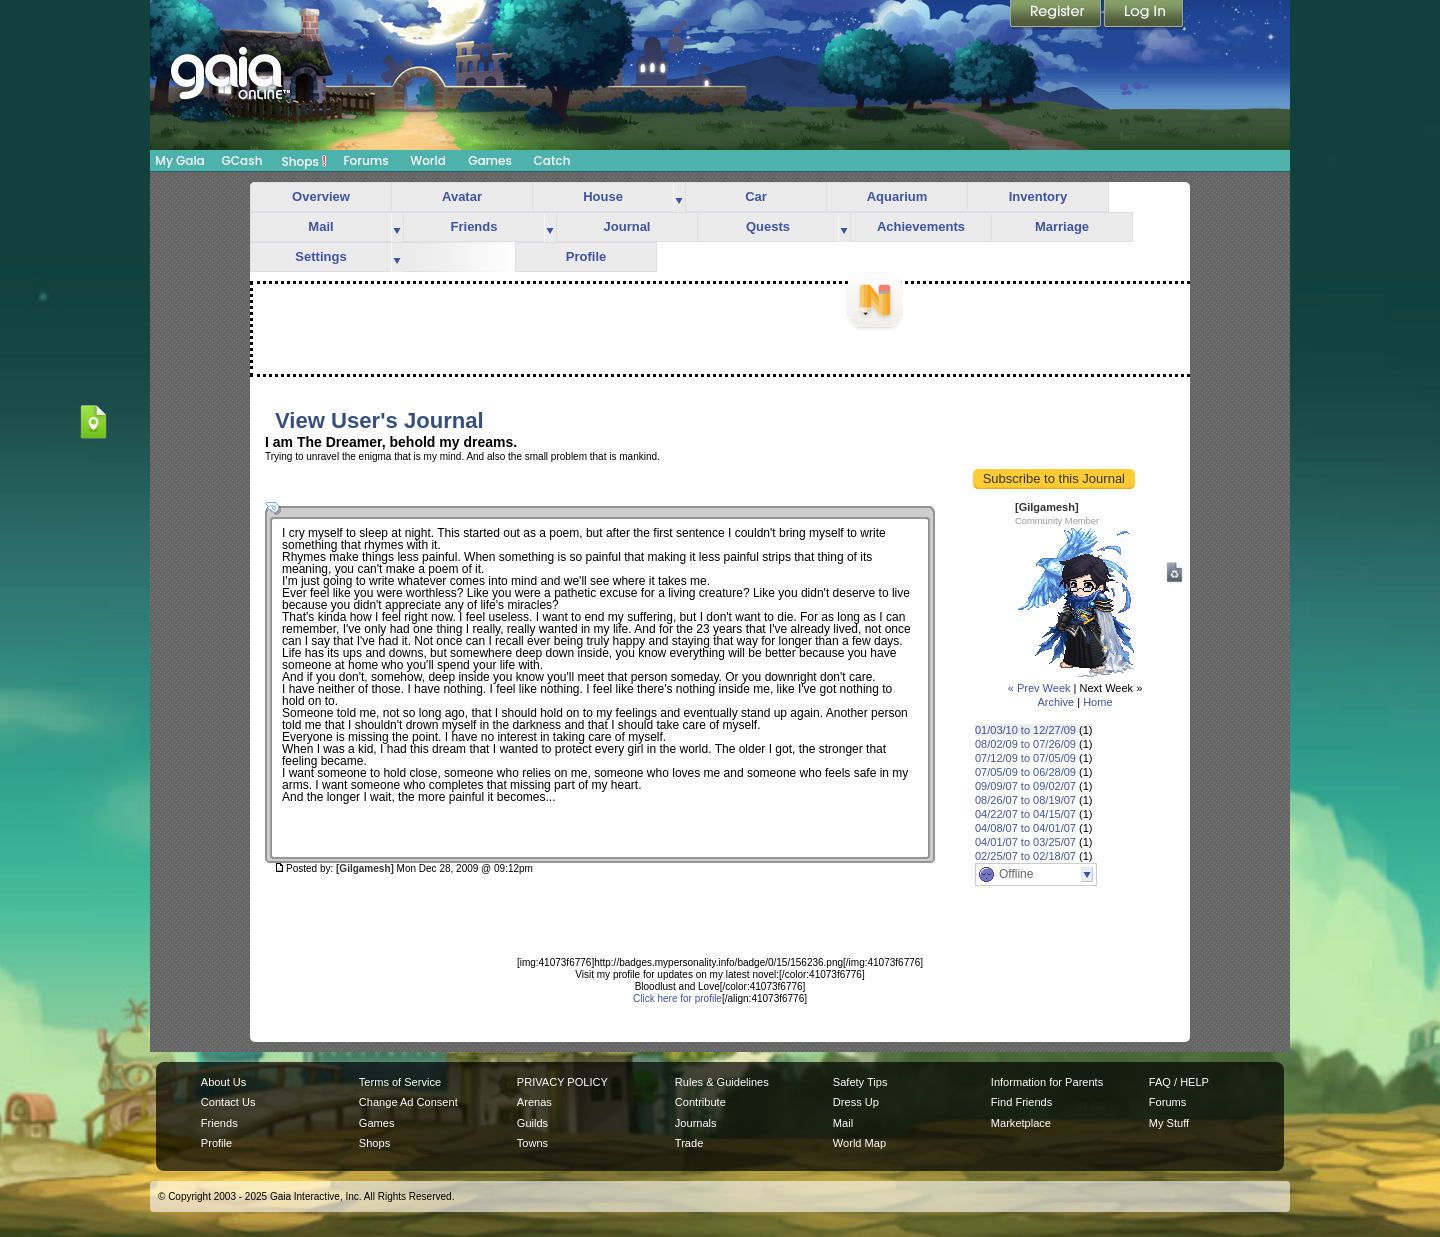 This screenshot has width=1440, height=1237. Describe the element at coordinates (93, 422) in the screenshot. I see `openstreetmap data file` at that location.